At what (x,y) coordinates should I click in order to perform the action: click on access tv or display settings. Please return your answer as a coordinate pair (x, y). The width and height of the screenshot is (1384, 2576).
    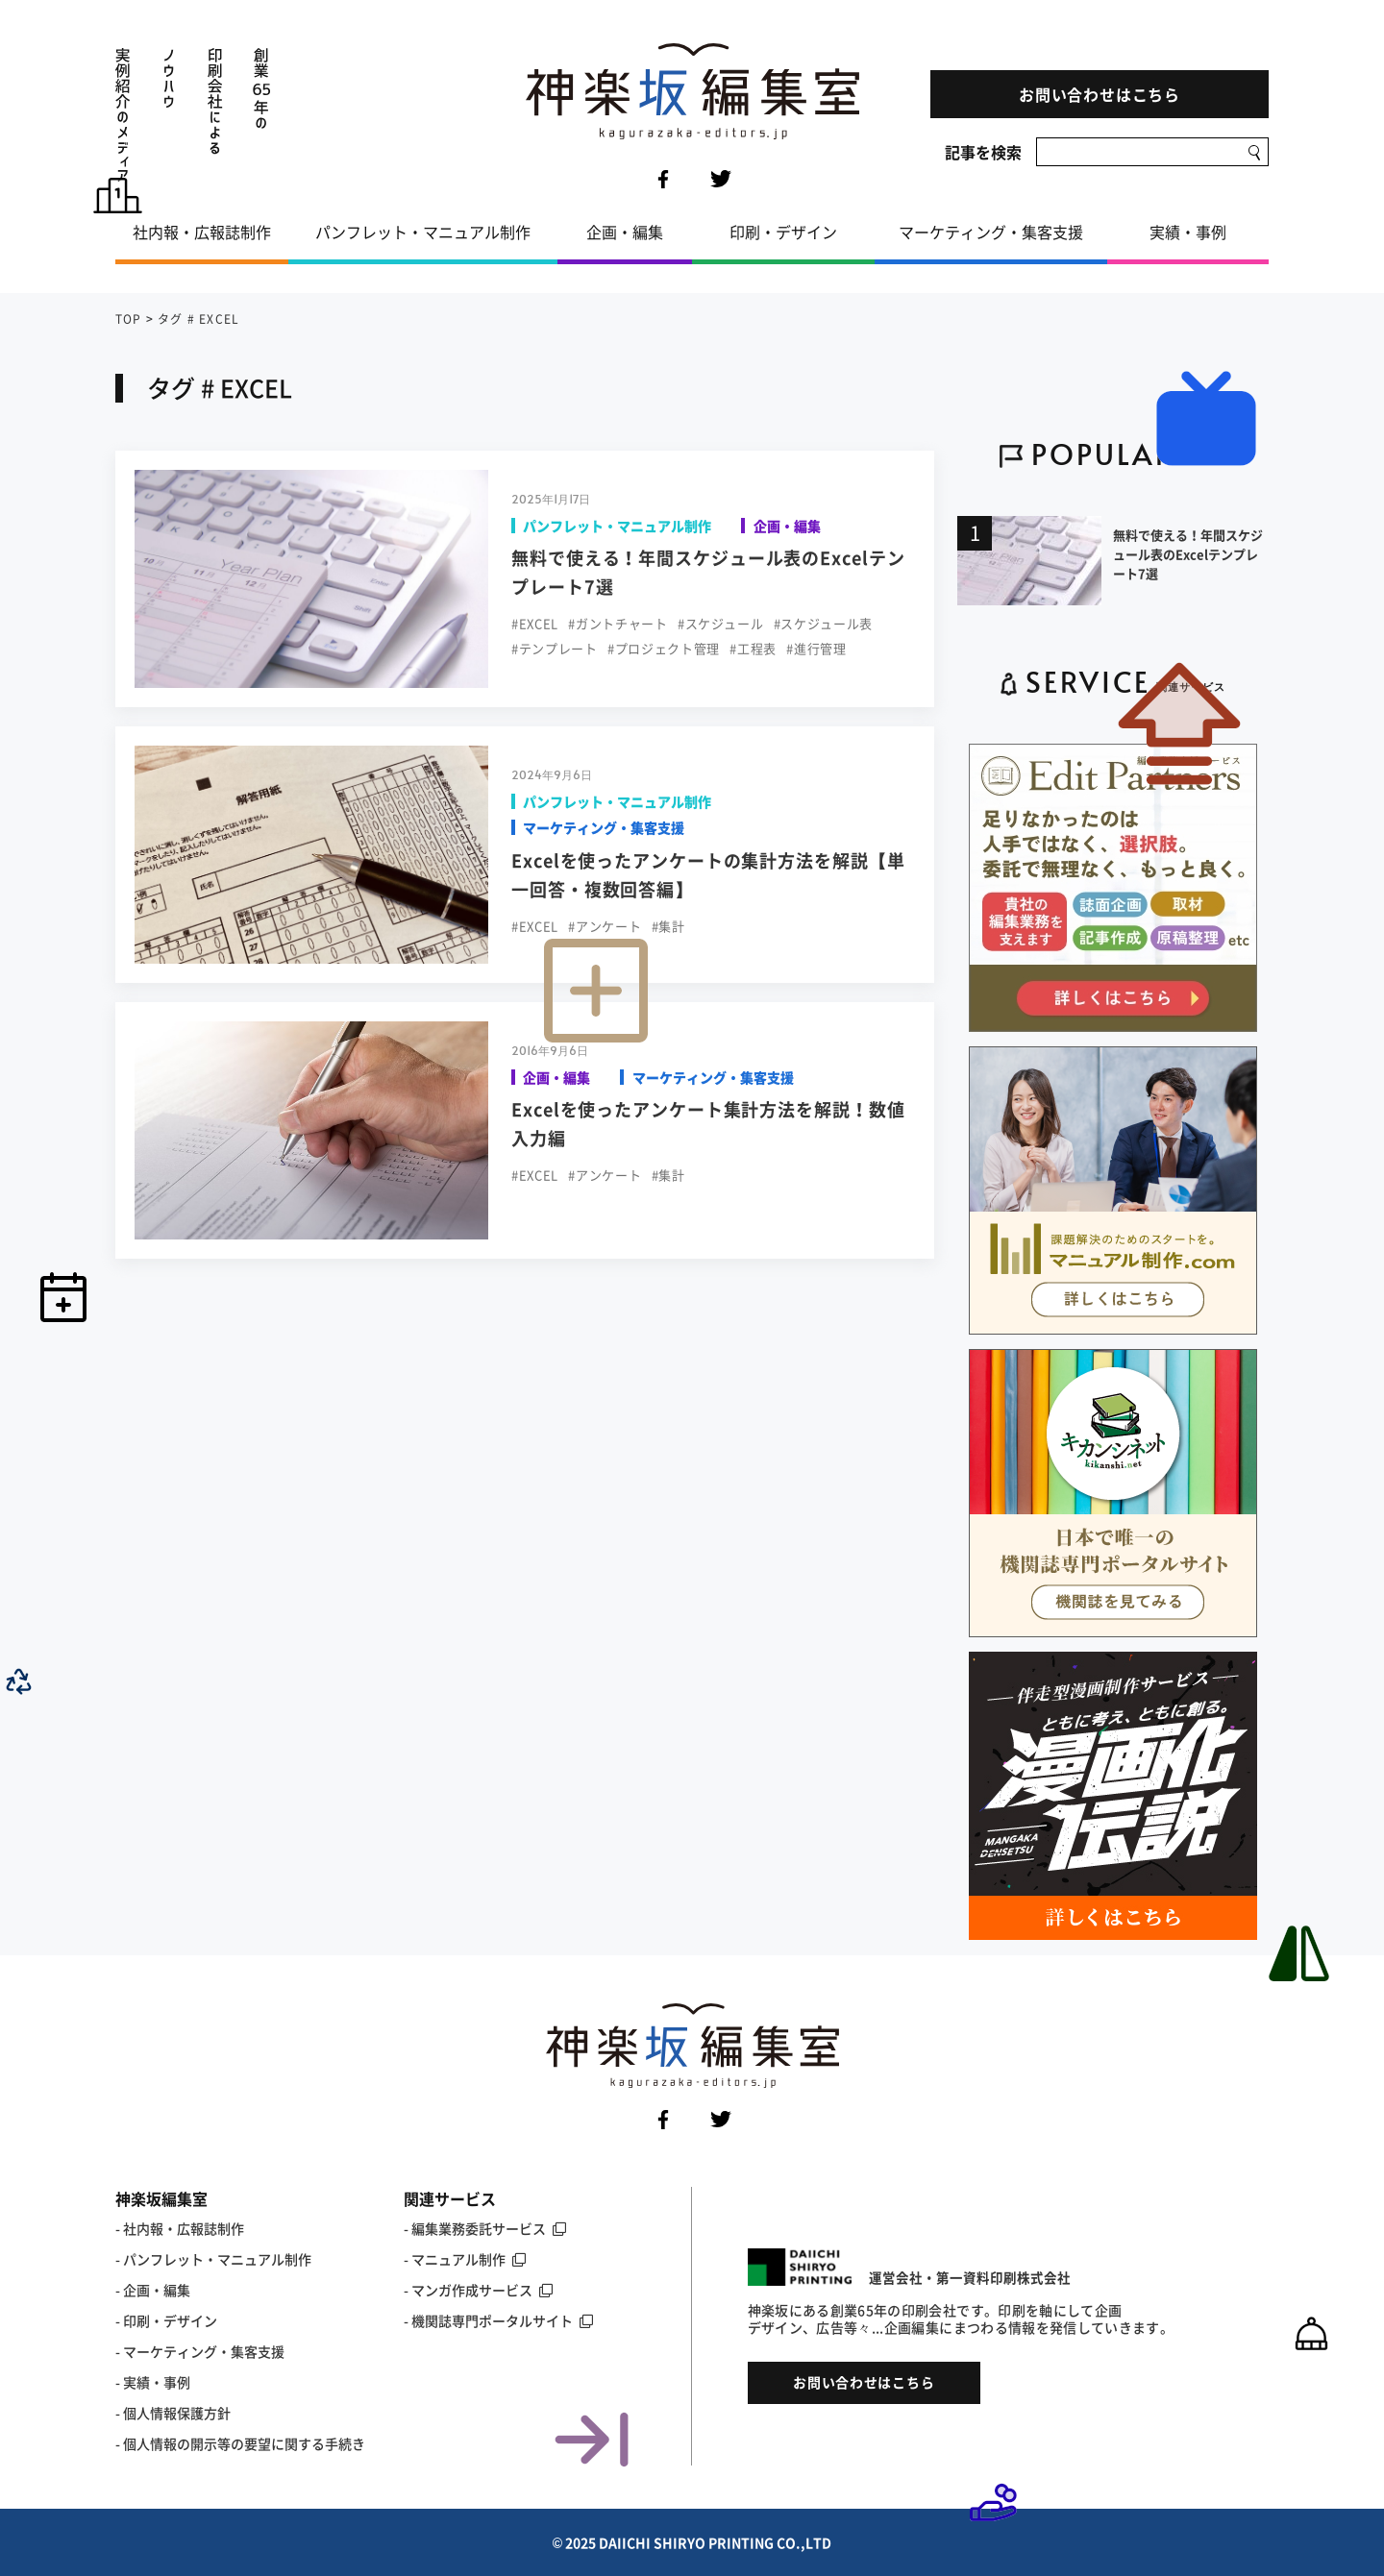
    Looking at the image, I should click on (1206, 421).